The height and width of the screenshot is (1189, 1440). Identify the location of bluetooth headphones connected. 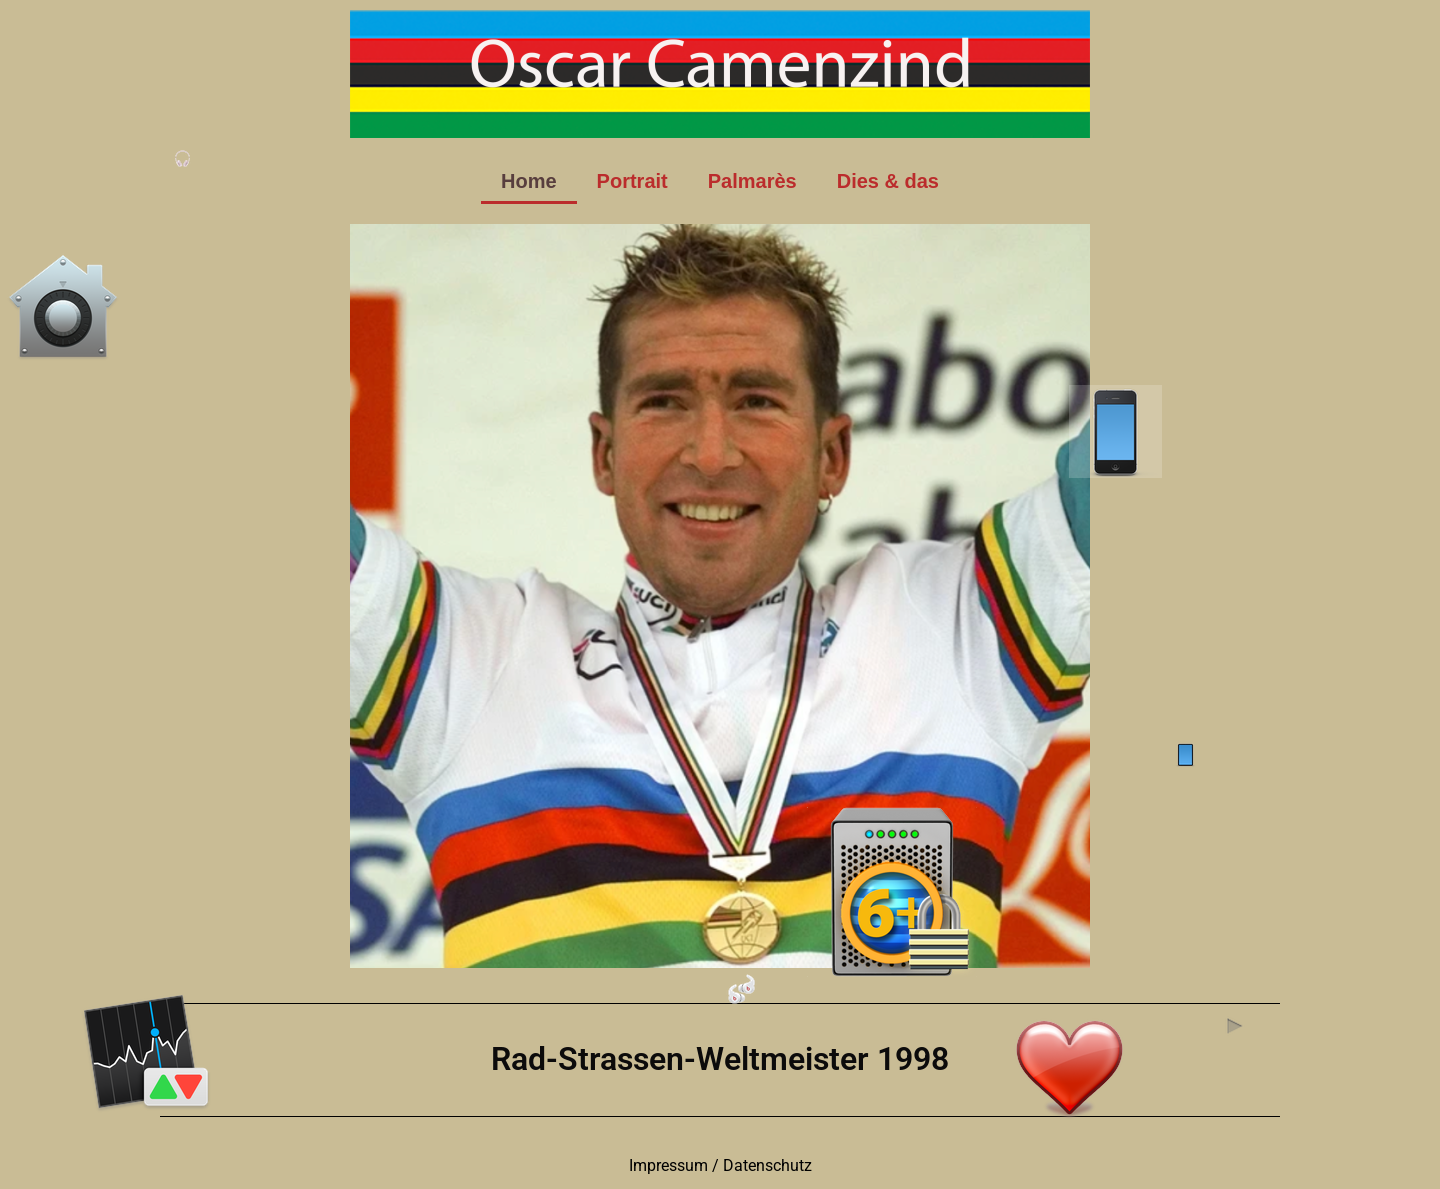
(182, 158).